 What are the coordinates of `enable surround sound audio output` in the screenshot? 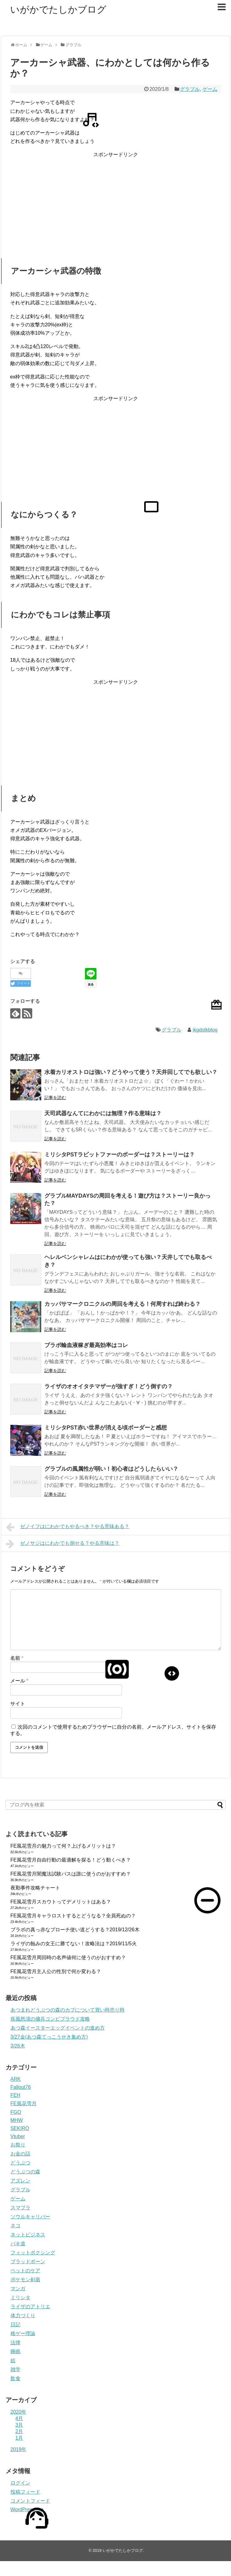 It's located at (117, 1669).